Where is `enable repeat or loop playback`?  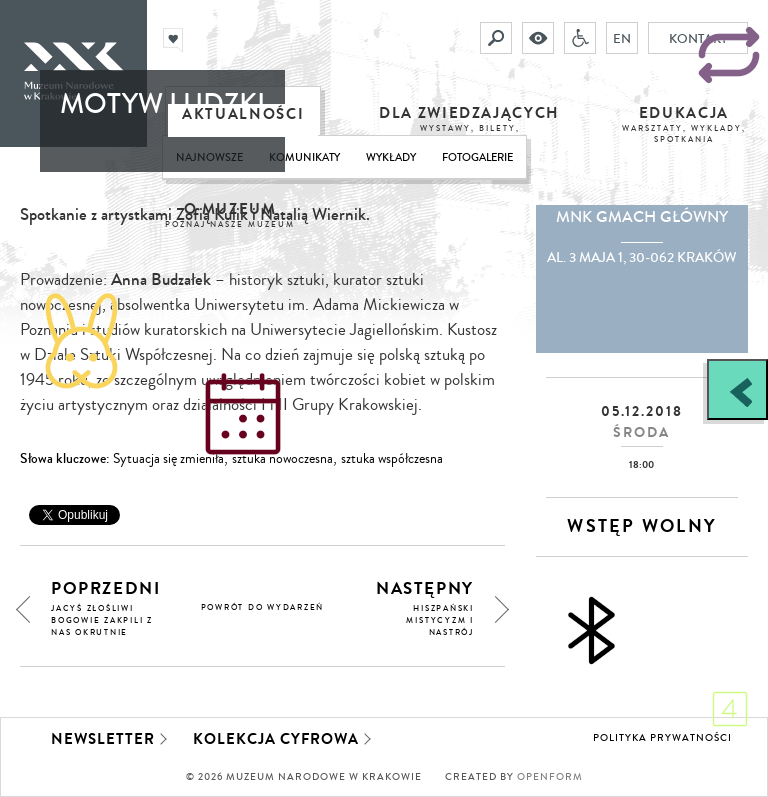
enable repeat or loop playback is located at coordinates (729, 55).